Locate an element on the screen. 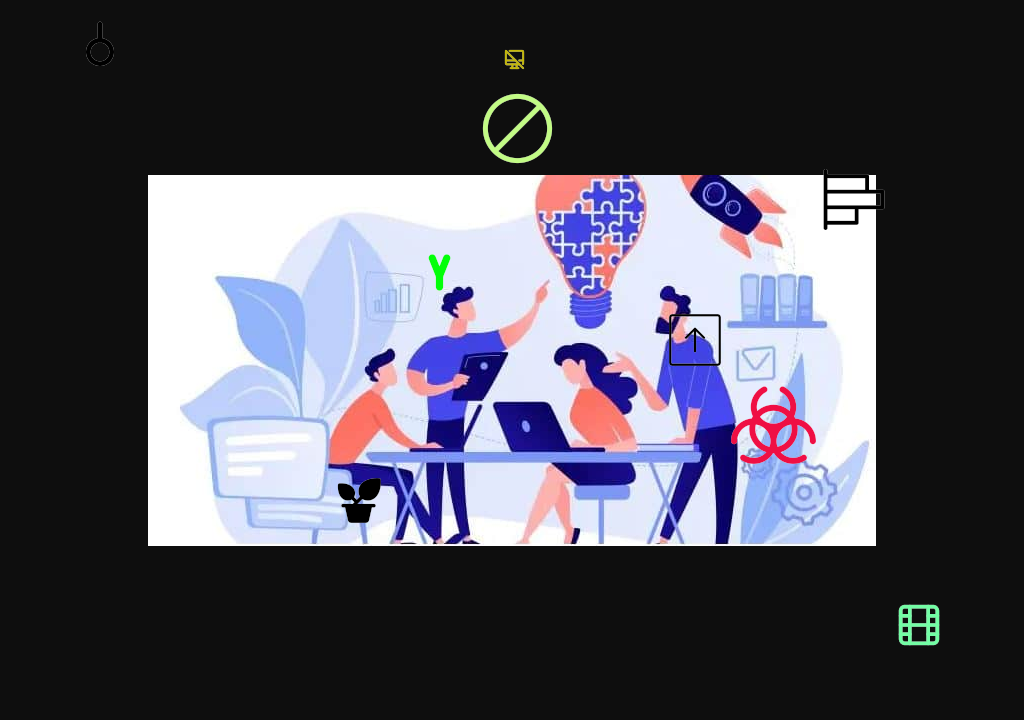  indicates iMac or desktop computer is offline is located at coordinates (514, 59).